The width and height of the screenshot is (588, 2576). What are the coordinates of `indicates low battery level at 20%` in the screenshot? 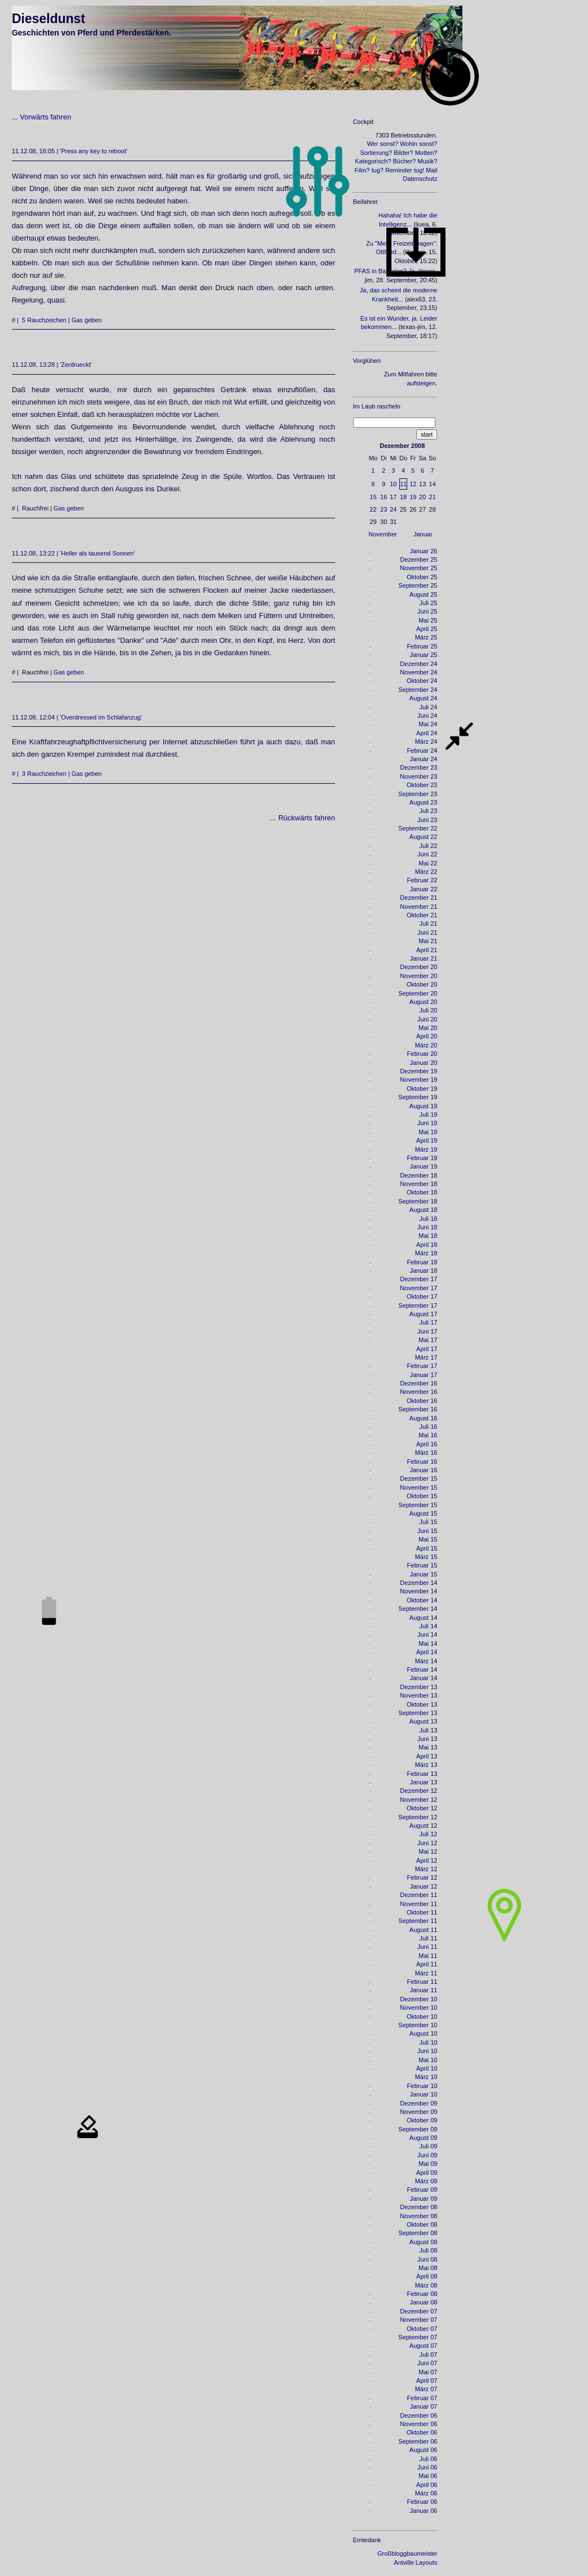 It's located at (49, 1611).